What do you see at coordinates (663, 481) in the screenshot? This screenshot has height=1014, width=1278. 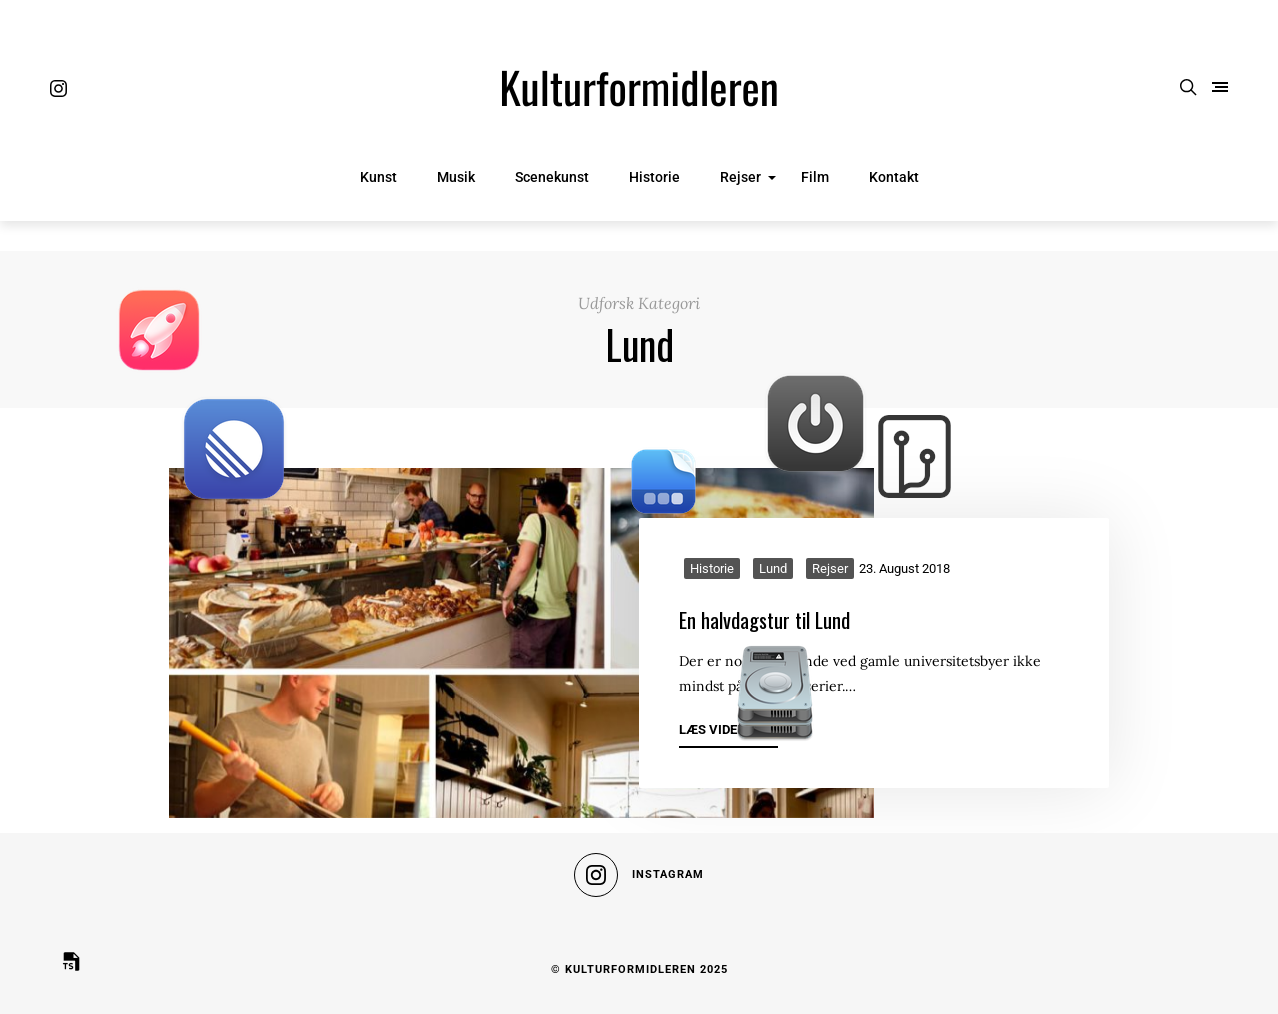 I see `access system tray settings and background applications` at bounding box center [663, 481].